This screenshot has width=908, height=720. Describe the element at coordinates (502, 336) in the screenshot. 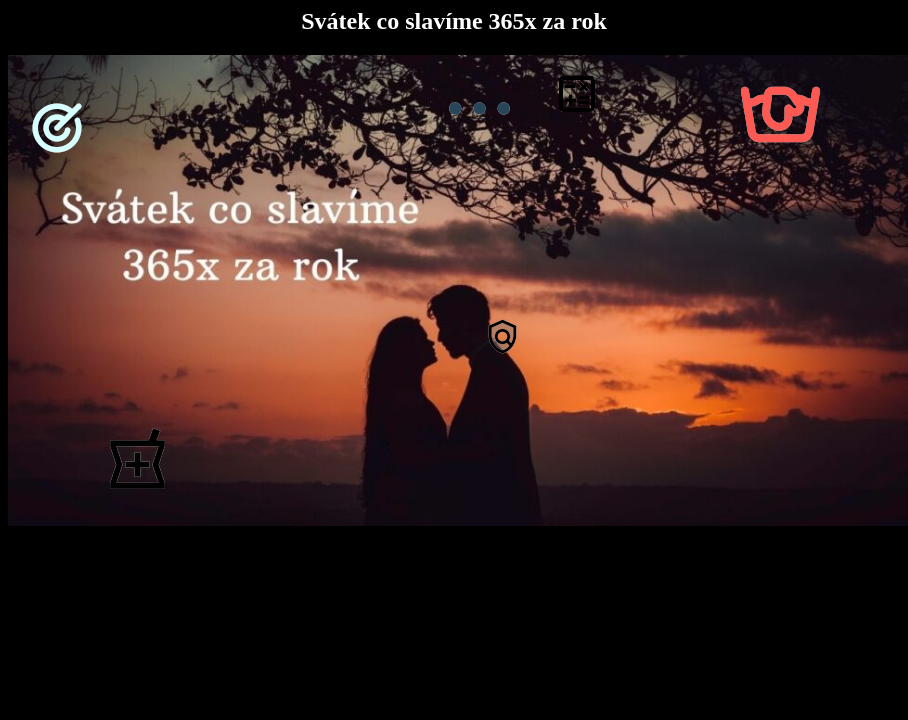

I see `view privacy policy or terms` at that location.